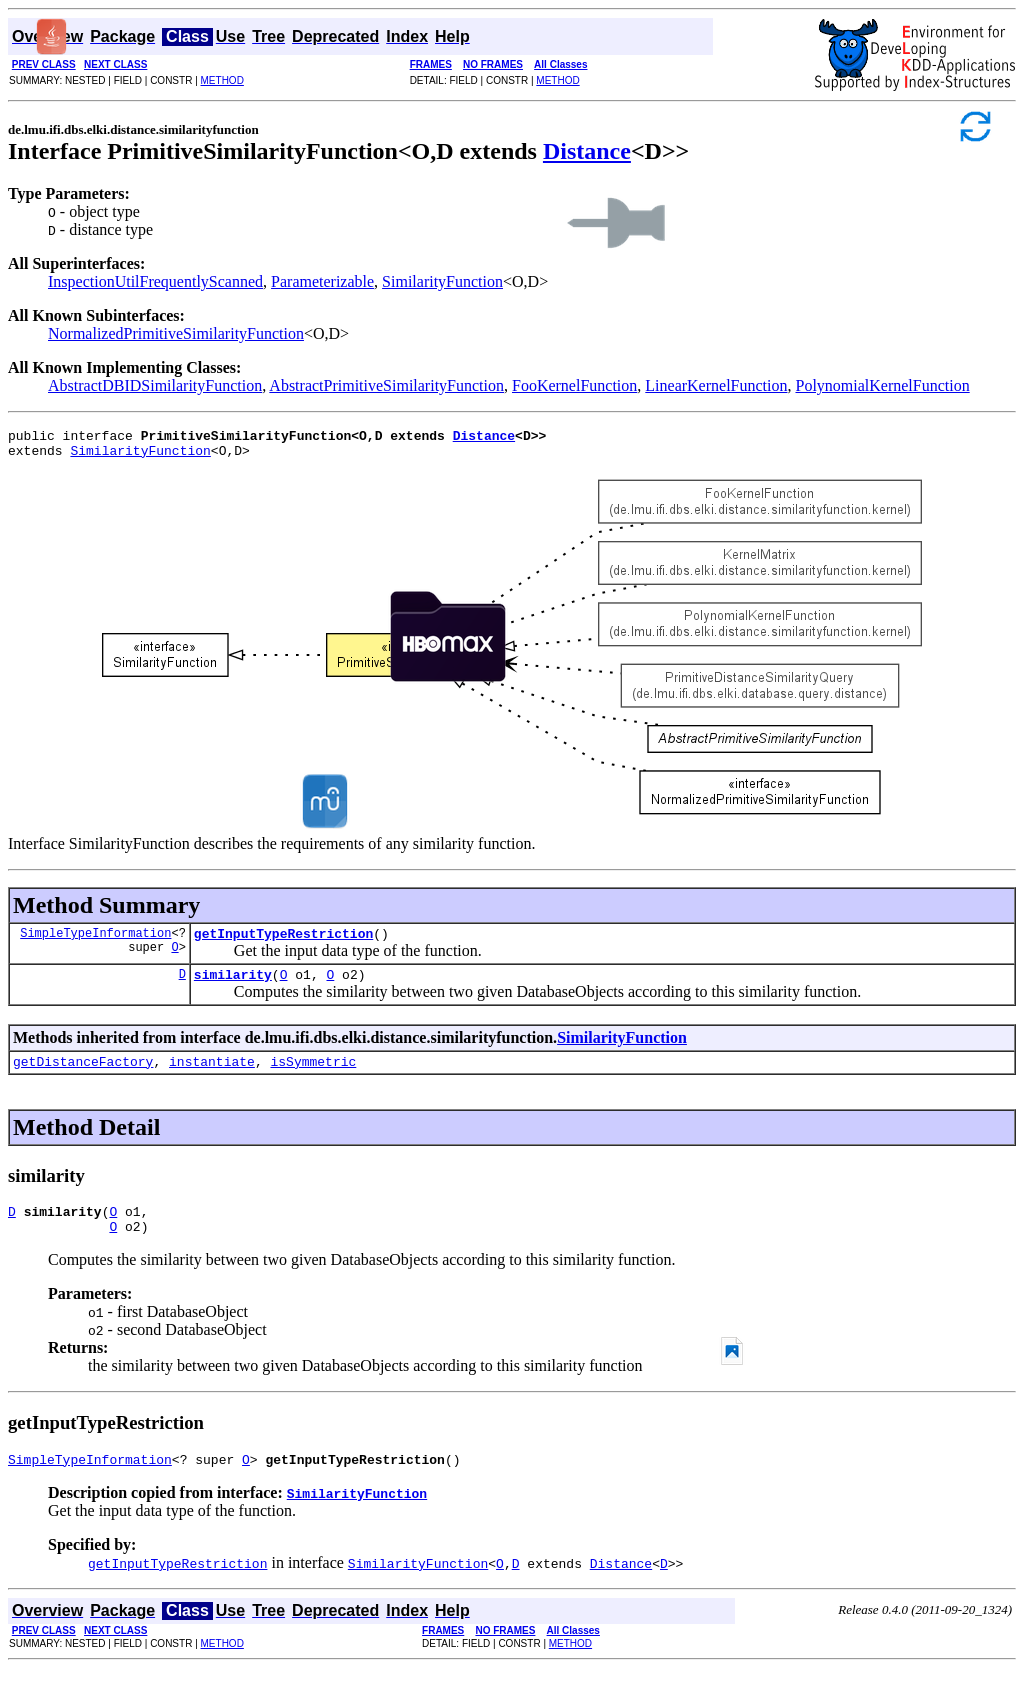 This screenshot has width=1024, height=1692. I want to click on open folder containing HBO Max content, so click(447, 639).